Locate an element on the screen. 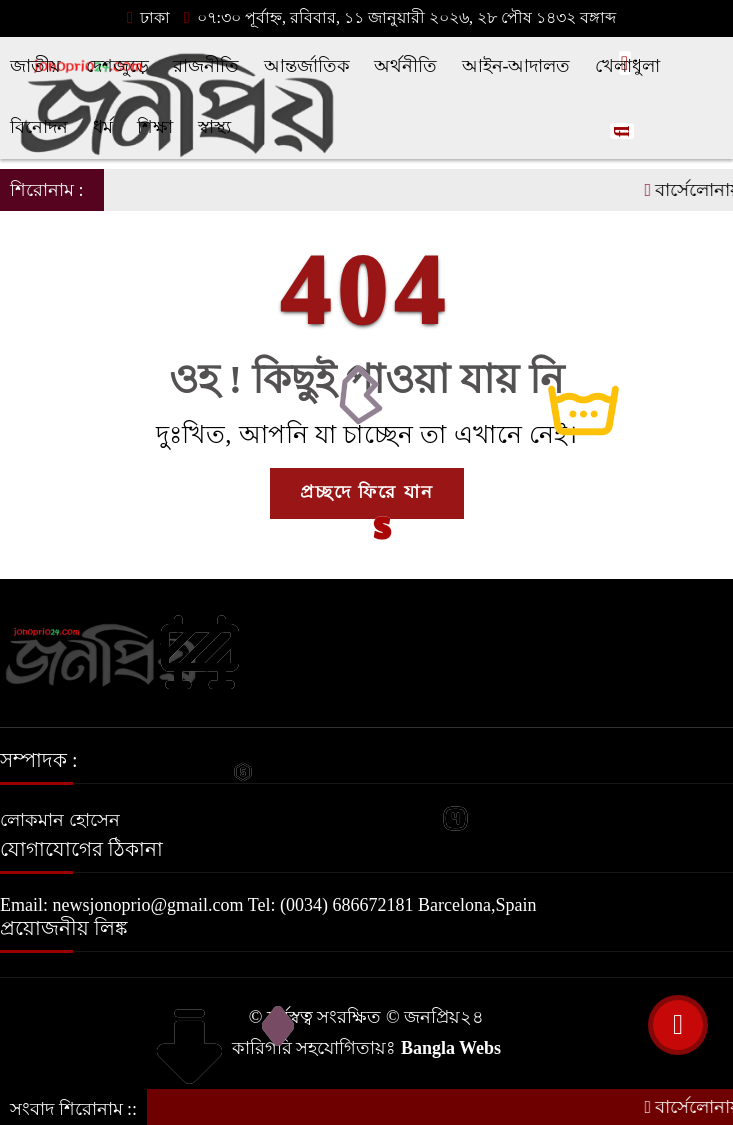 This screenshot has width=733, height=1125. wash at medium temperature setting is located at coordinates (583, 410).